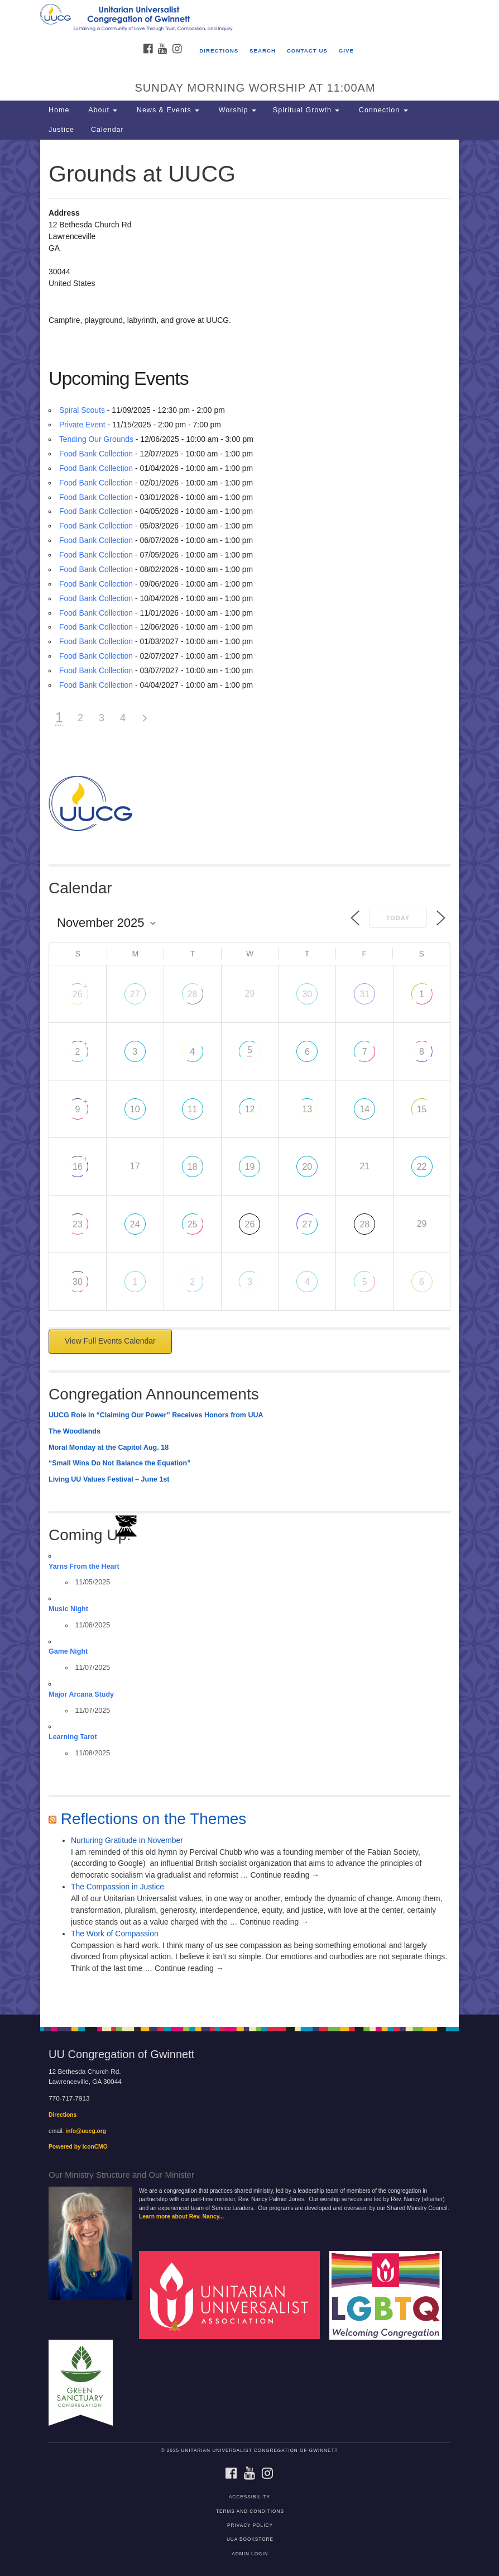  Describe the element at coordinates (175, 2326) in the screenshot. I see `indicates shark or dangerous water warning` at that location.